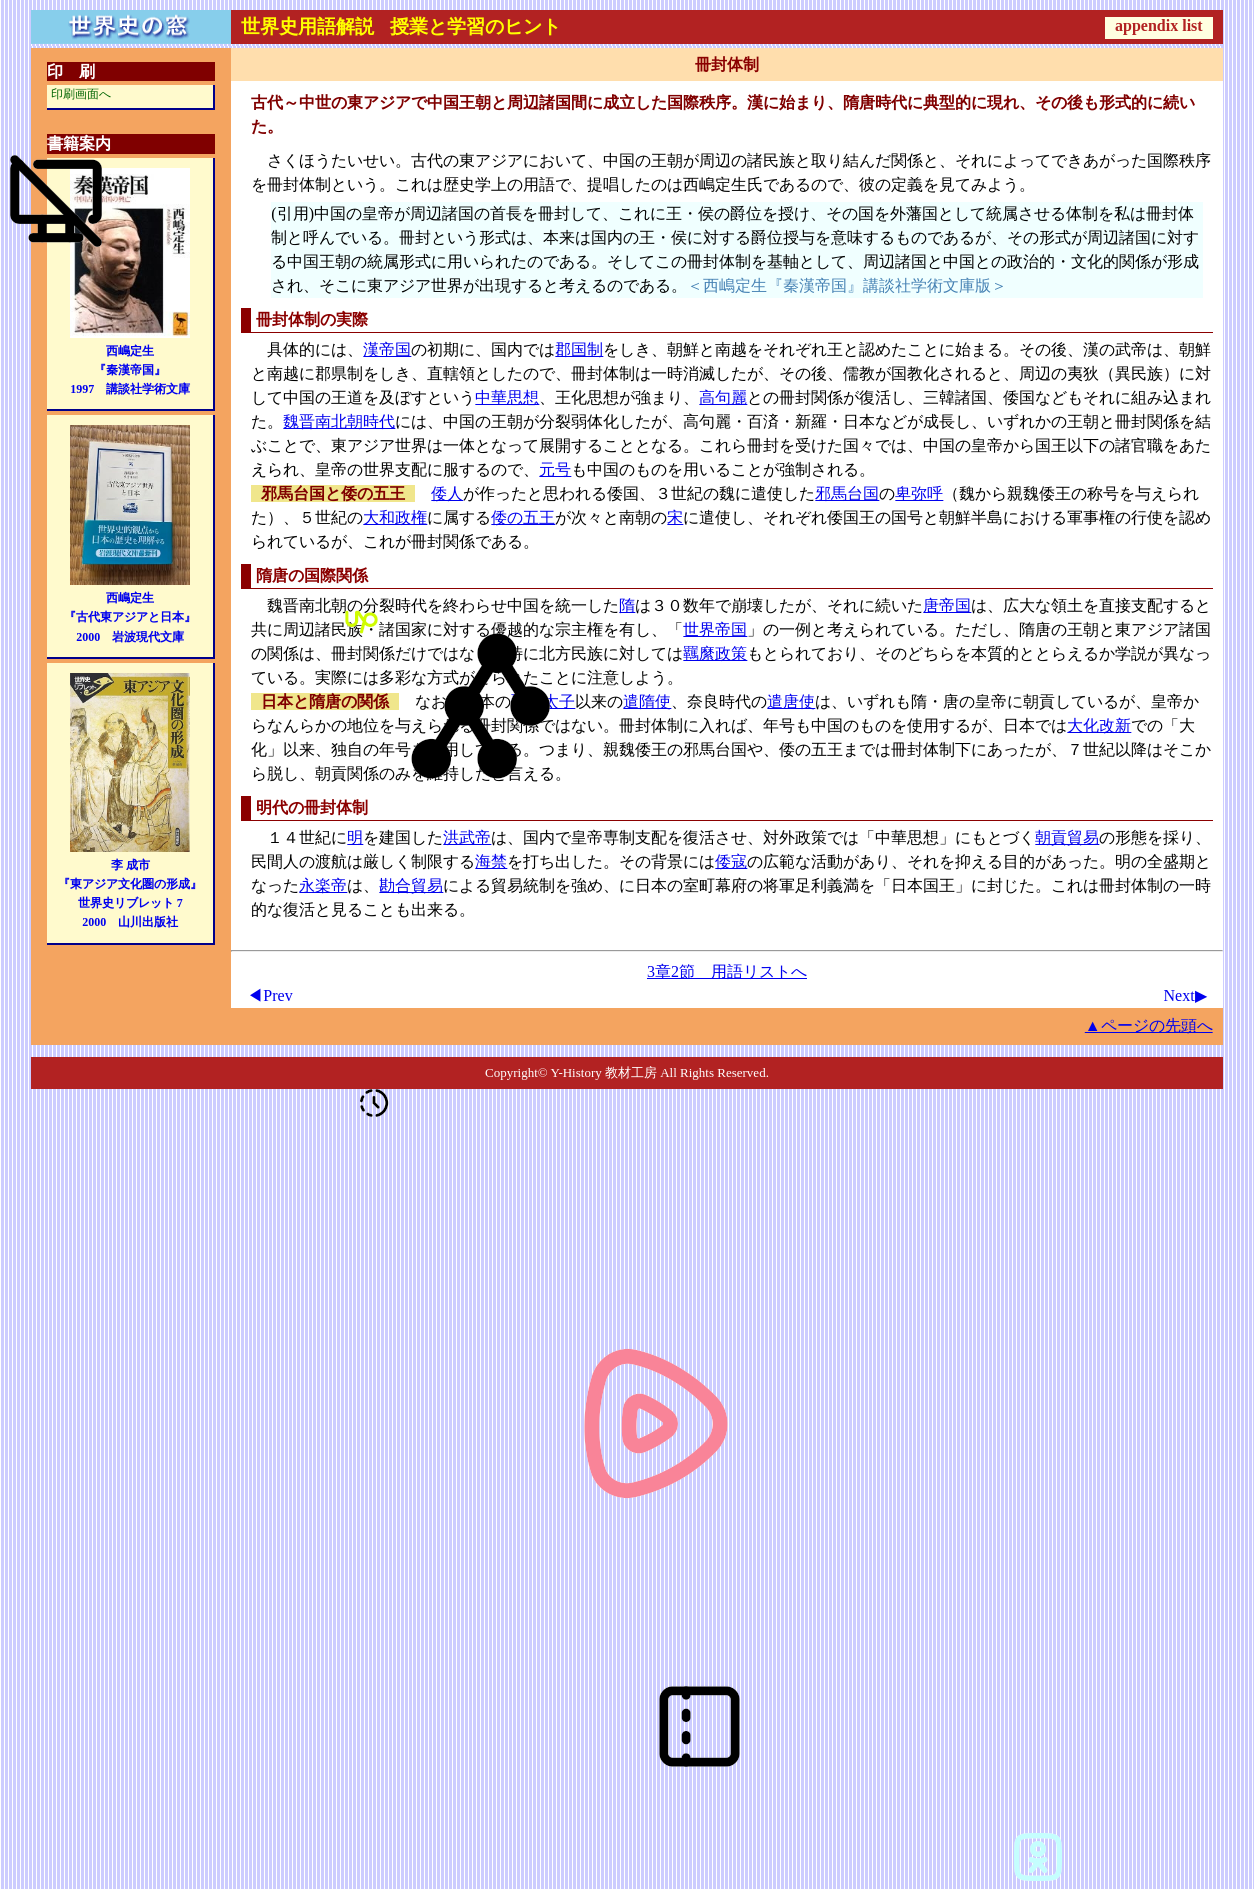 The height and width of the screenshot is (1889, 1254). Describe the element at coordinates (651, 1423) in the screenshot. I see `open the Rumble video platform` at that location.